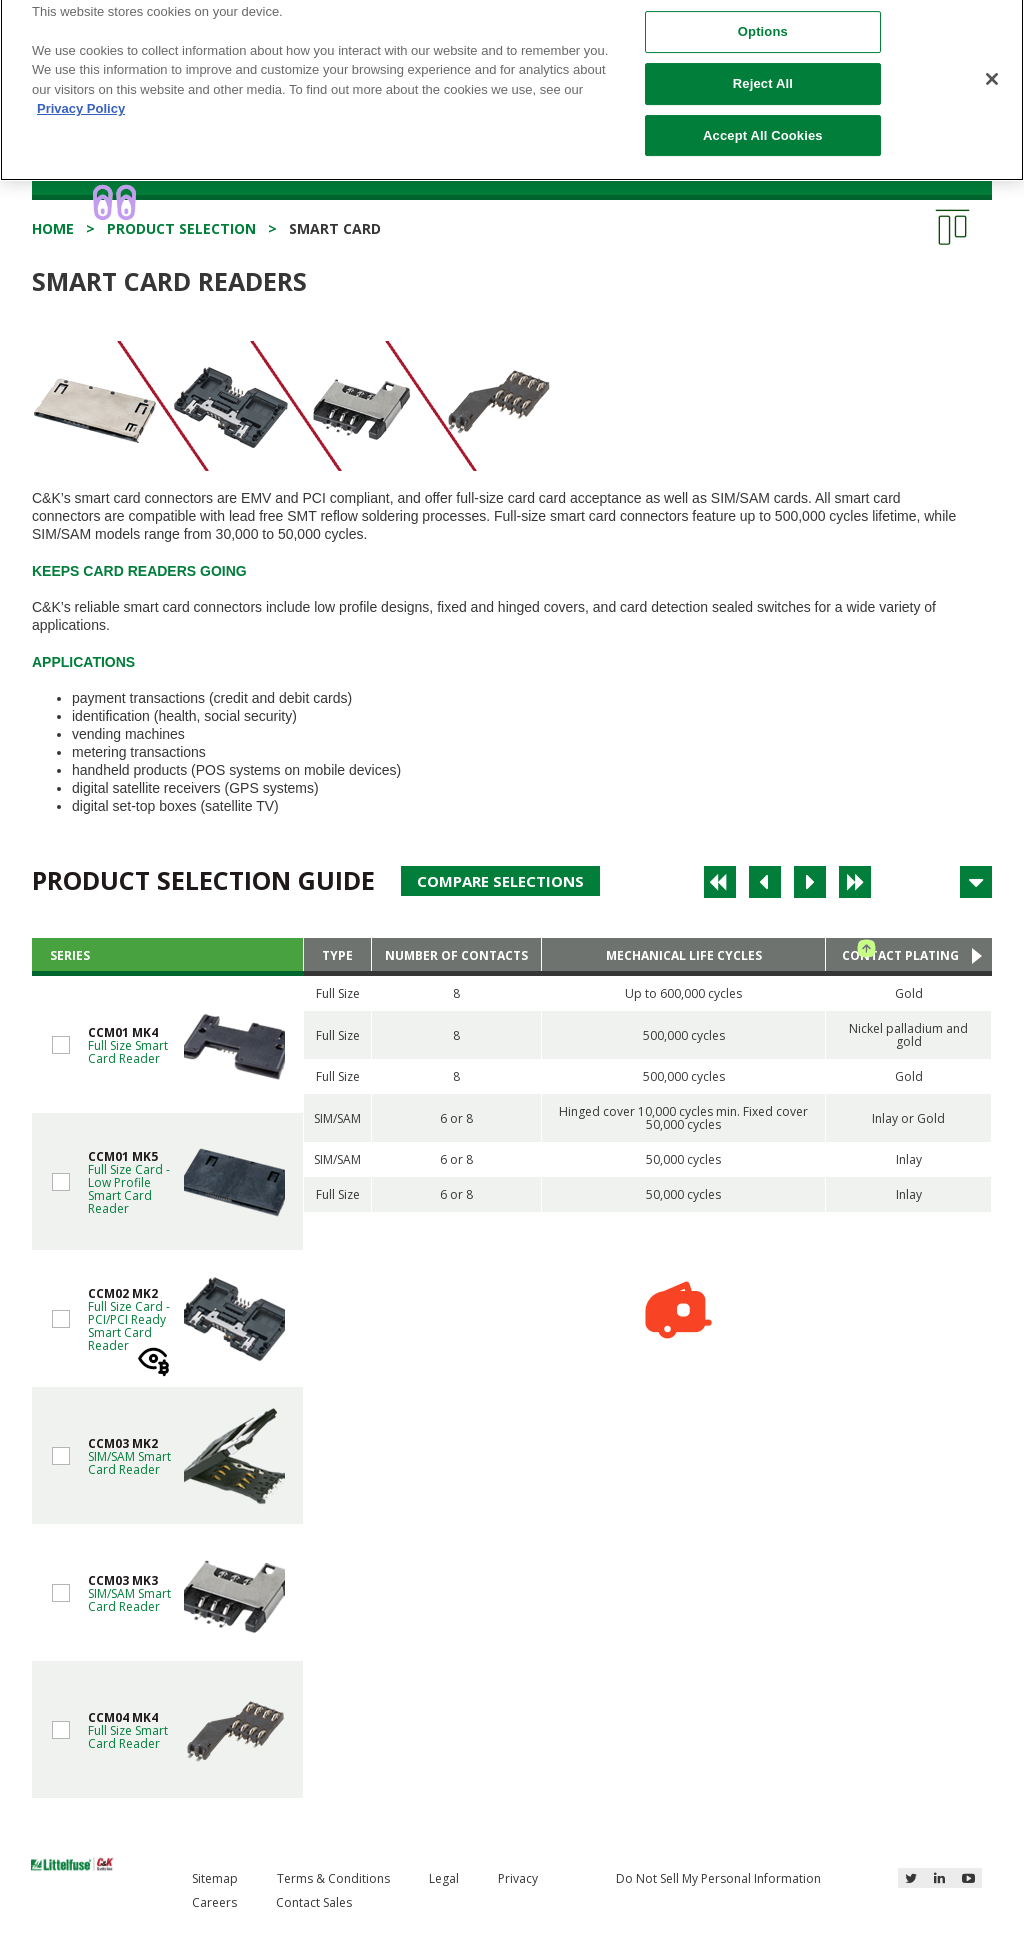  What do you see at coordinates (952, 226) in the screenshot?
I see `align selected objects to the top edge` at bounding box center [952, 226].